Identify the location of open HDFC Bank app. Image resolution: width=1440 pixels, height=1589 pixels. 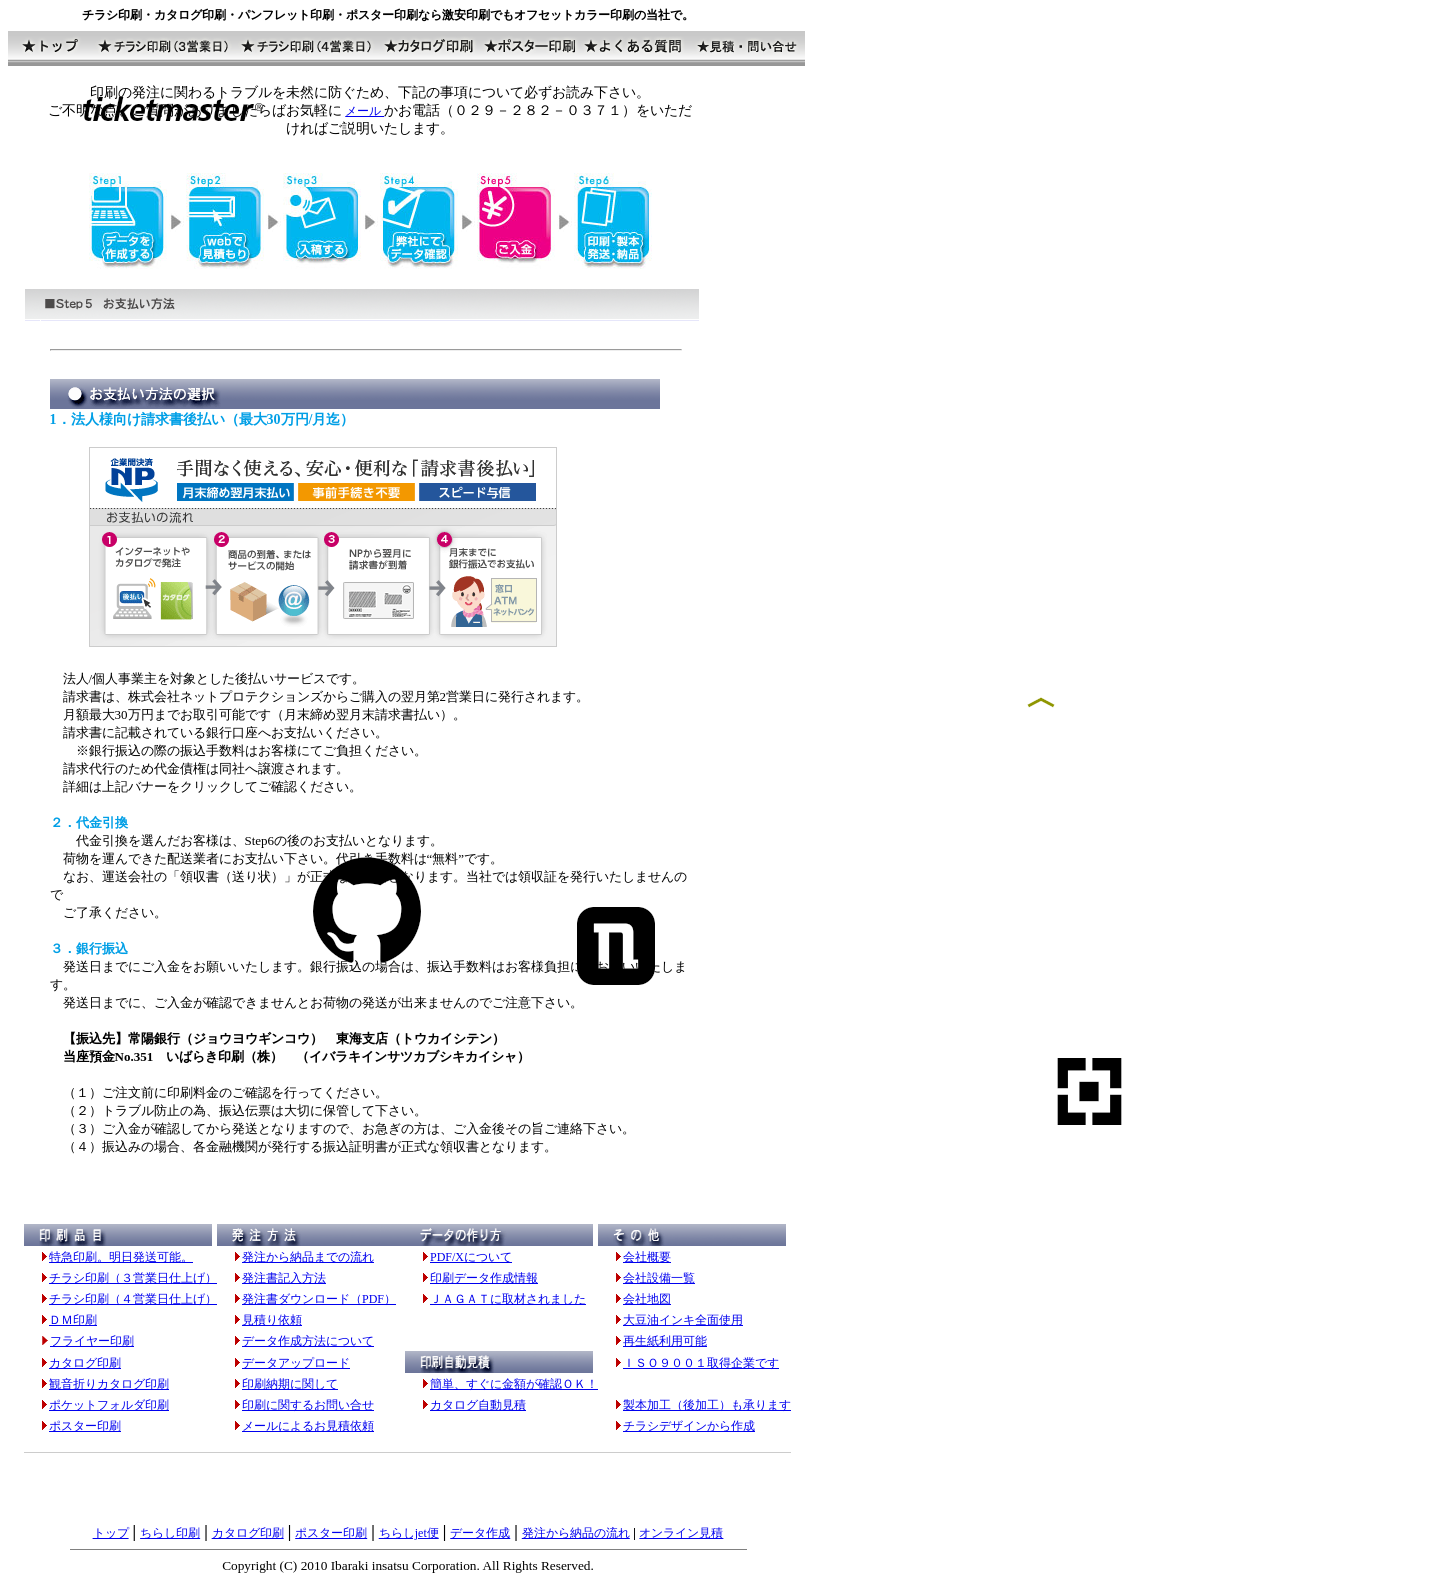
(1089, 1091).